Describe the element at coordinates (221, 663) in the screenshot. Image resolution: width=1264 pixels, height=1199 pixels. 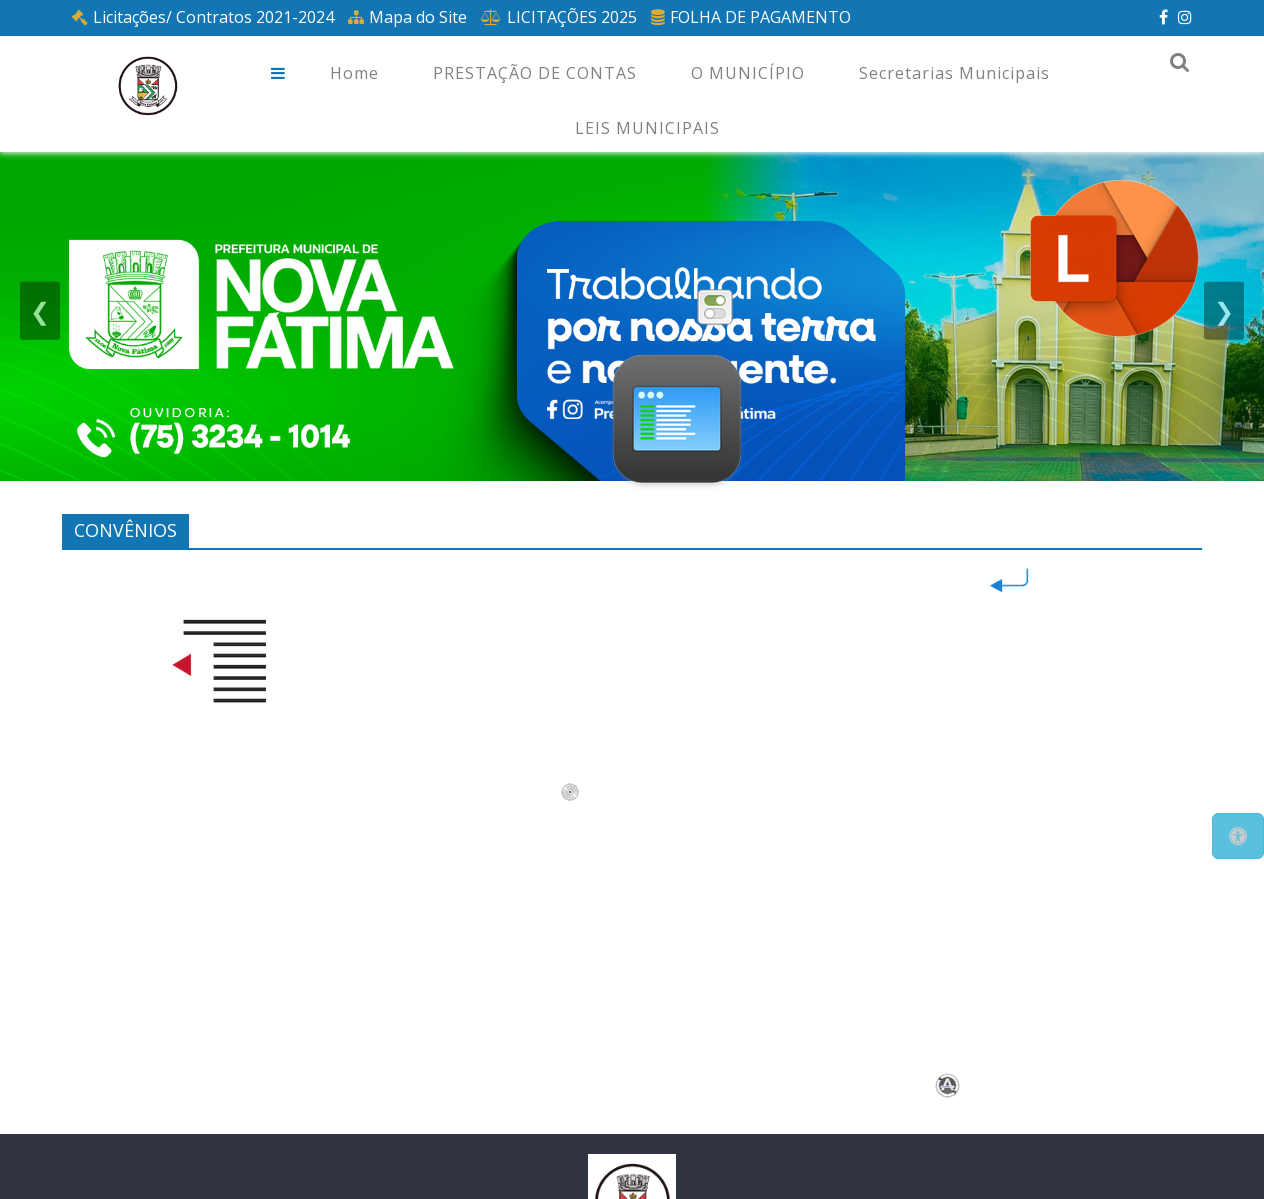
I see `decrease text indentation` at that location.